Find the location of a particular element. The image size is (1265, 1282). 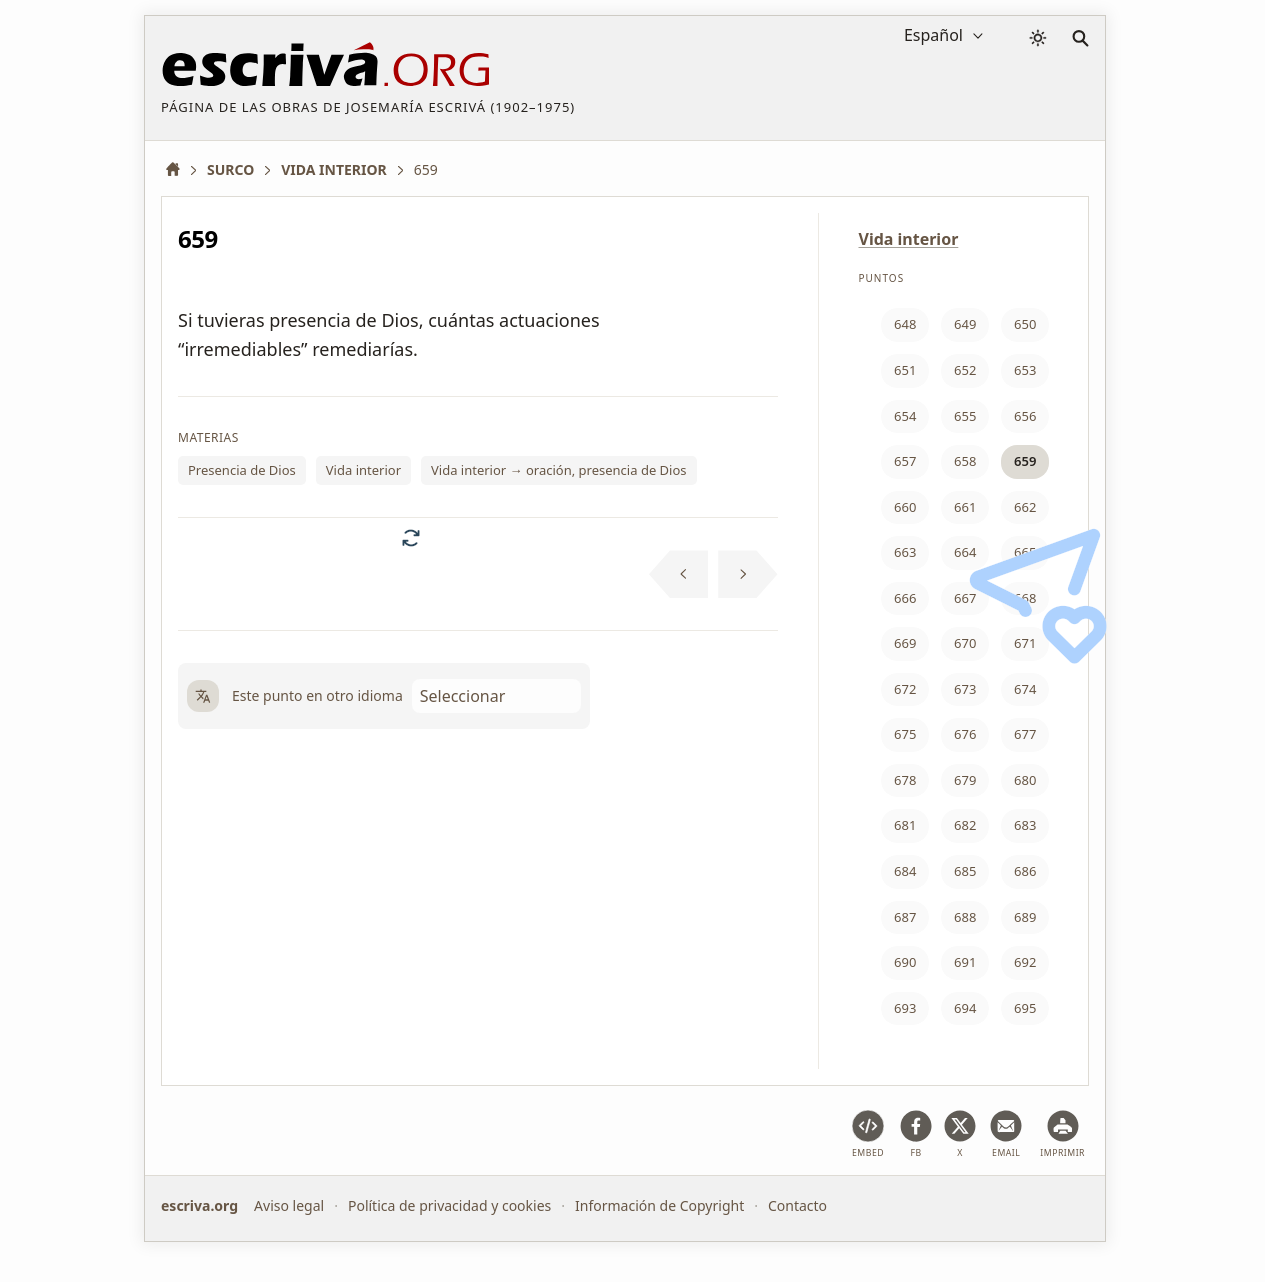

refresh or reload content is located at coordinates (411, 538).